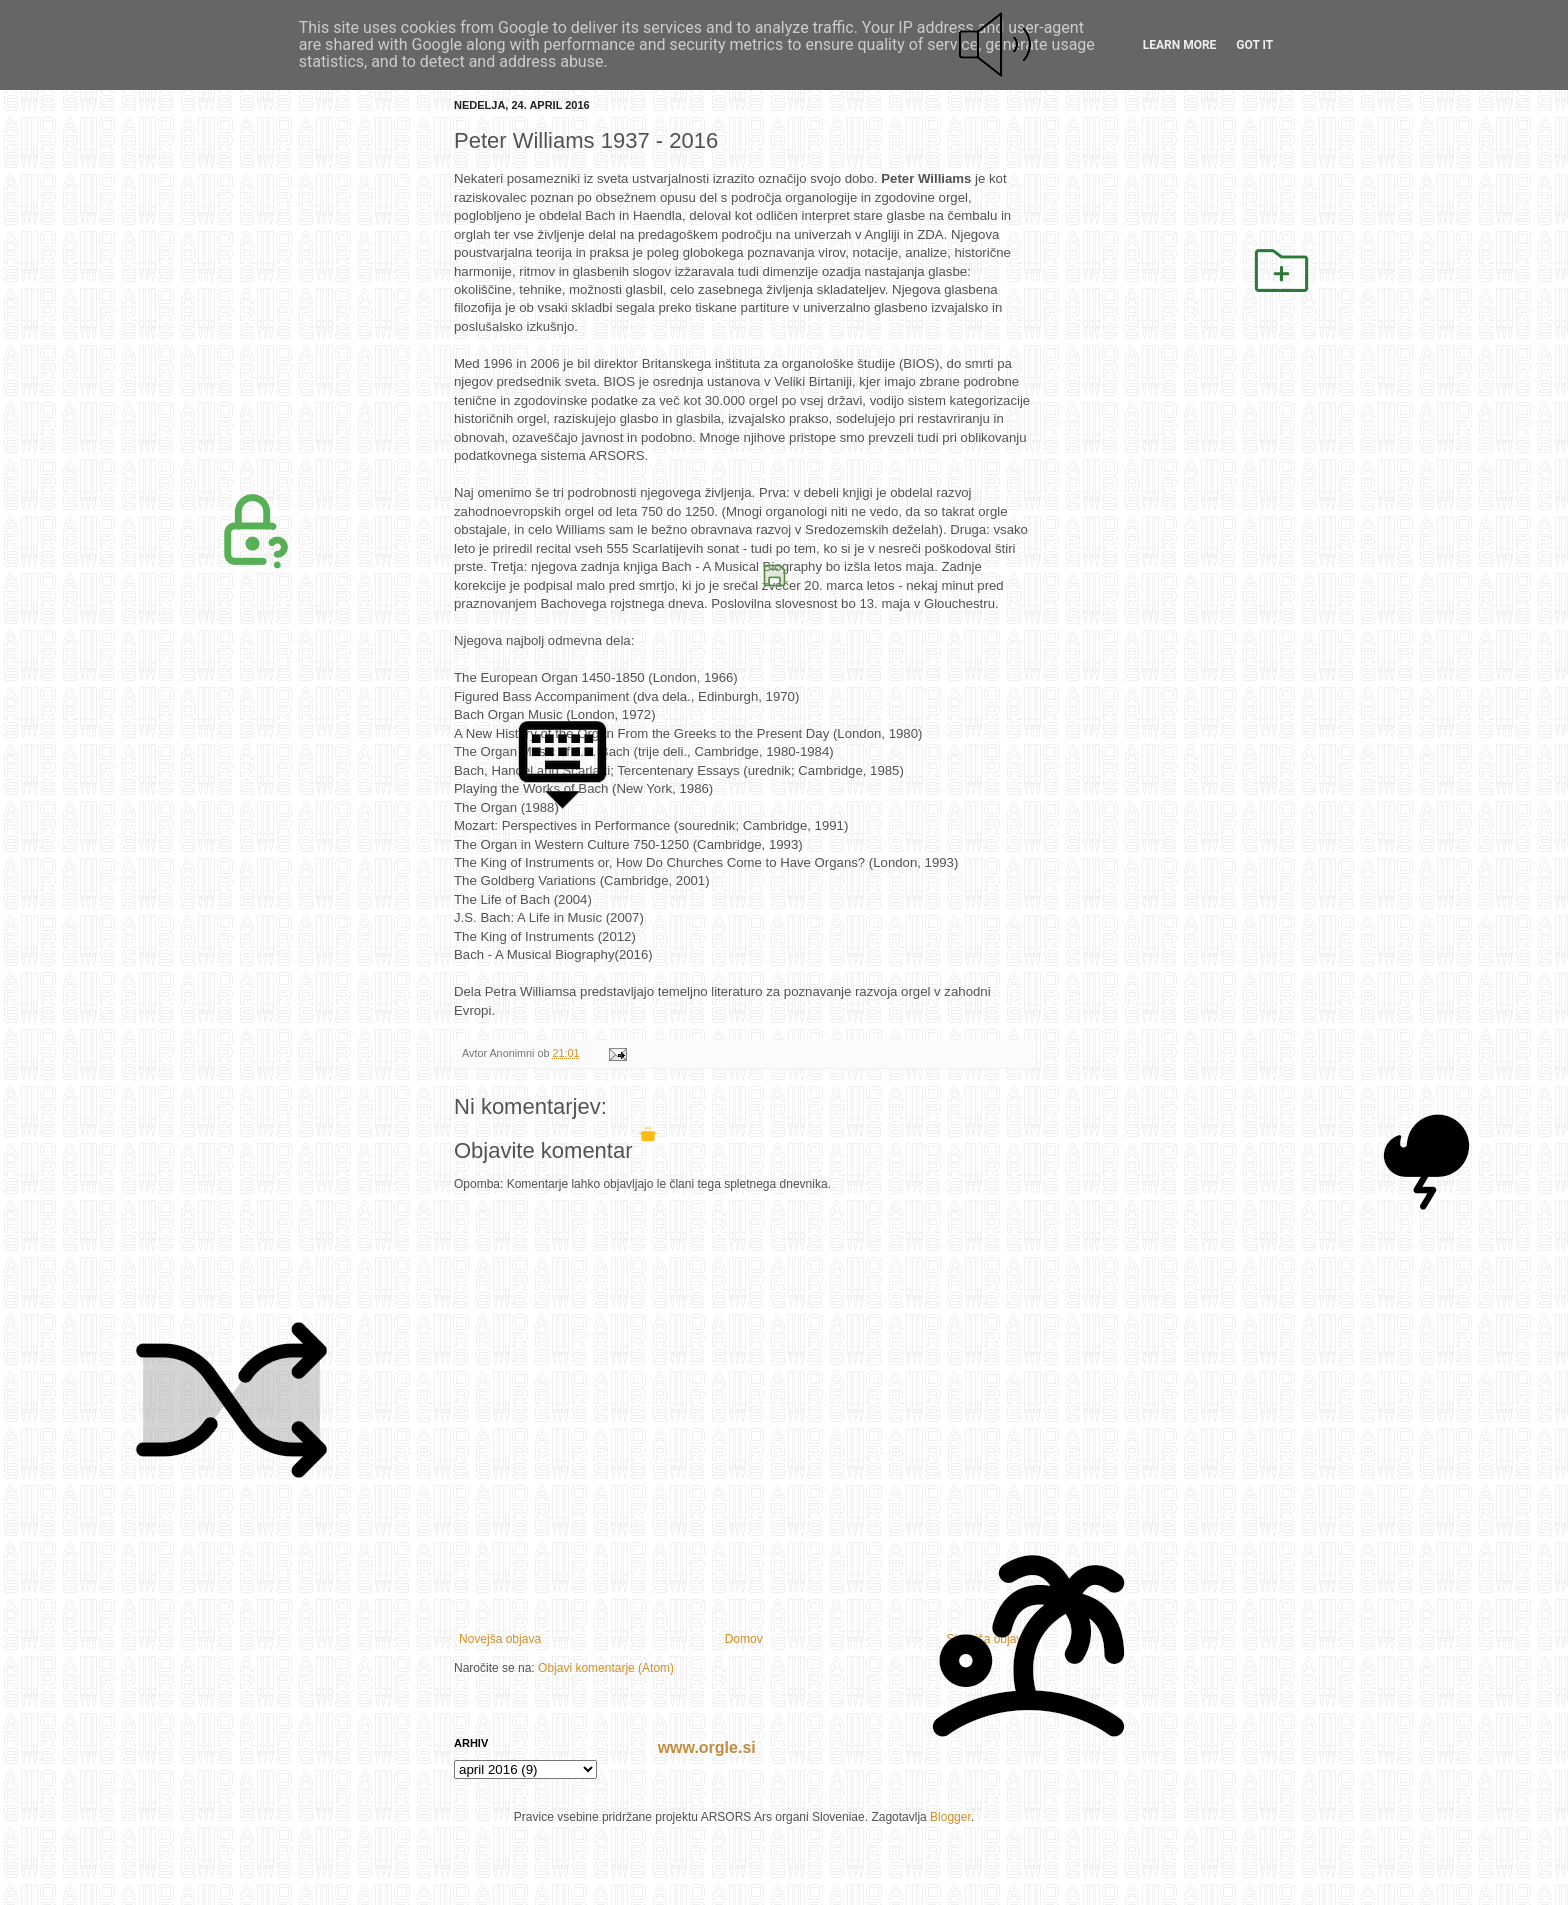 The height and width of the screenshot is (1905, 1568). What do you see at coordinates (228, 1400) in the screenshot?
I see `shuffle playlist or queue order` at bounding box center [228, 1400].